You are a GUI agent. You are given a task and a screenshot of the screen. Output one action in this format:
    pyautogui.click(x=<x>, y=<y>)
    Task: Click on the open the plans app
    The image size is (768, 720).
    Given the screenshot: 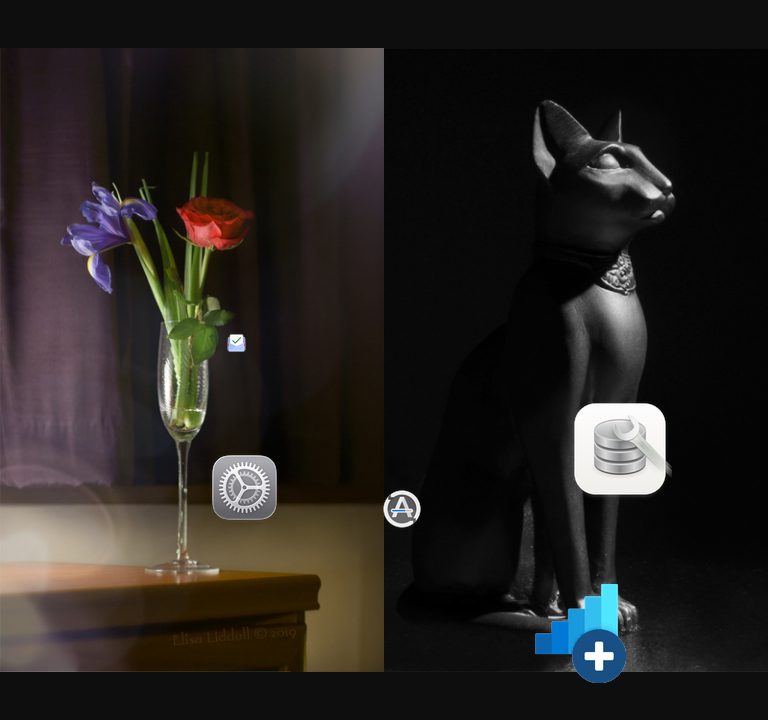 What is the action you would take?
    pyautogui.click(x=576, y=633)
    